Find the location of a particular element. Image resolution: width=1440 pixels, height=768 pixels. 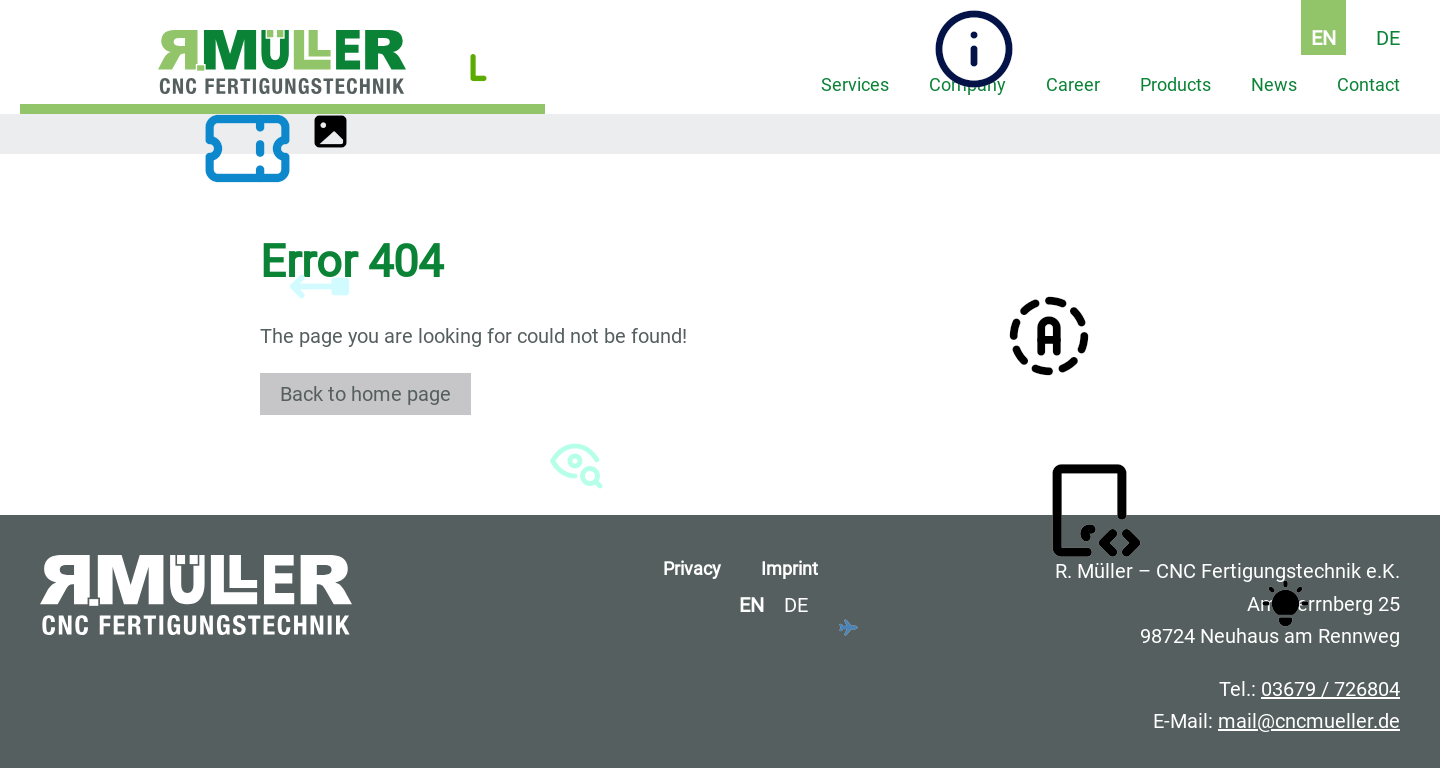

enable airplane mode is located at coordinates (848, 627).